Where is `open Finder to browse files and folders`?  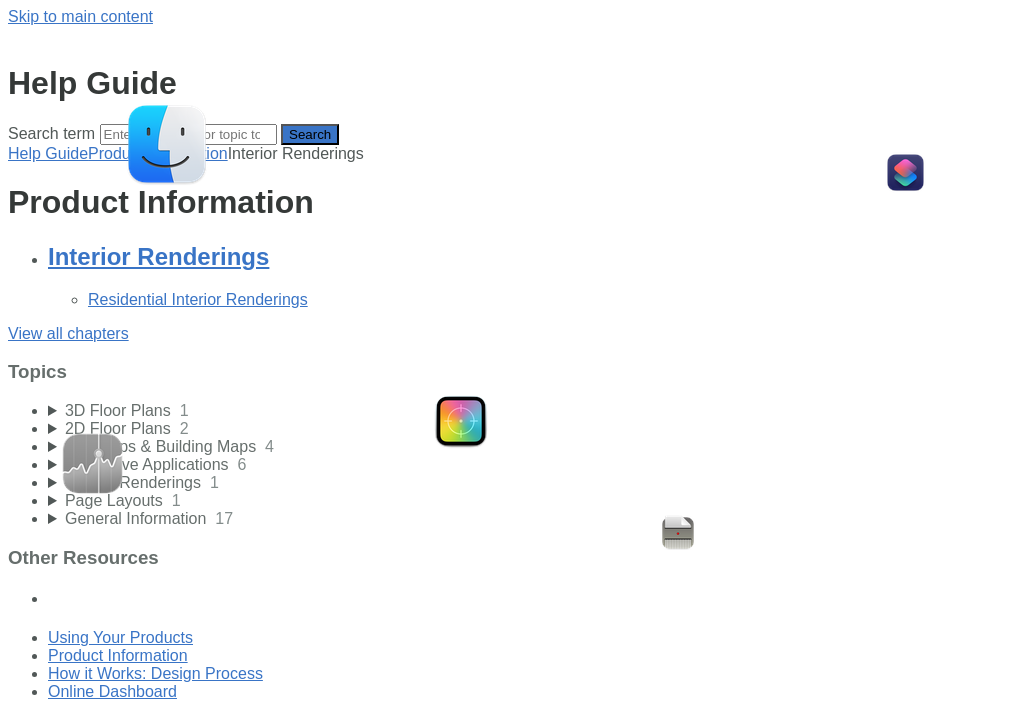
open Finder to browse files and folders is located at coordinates (167, 144).